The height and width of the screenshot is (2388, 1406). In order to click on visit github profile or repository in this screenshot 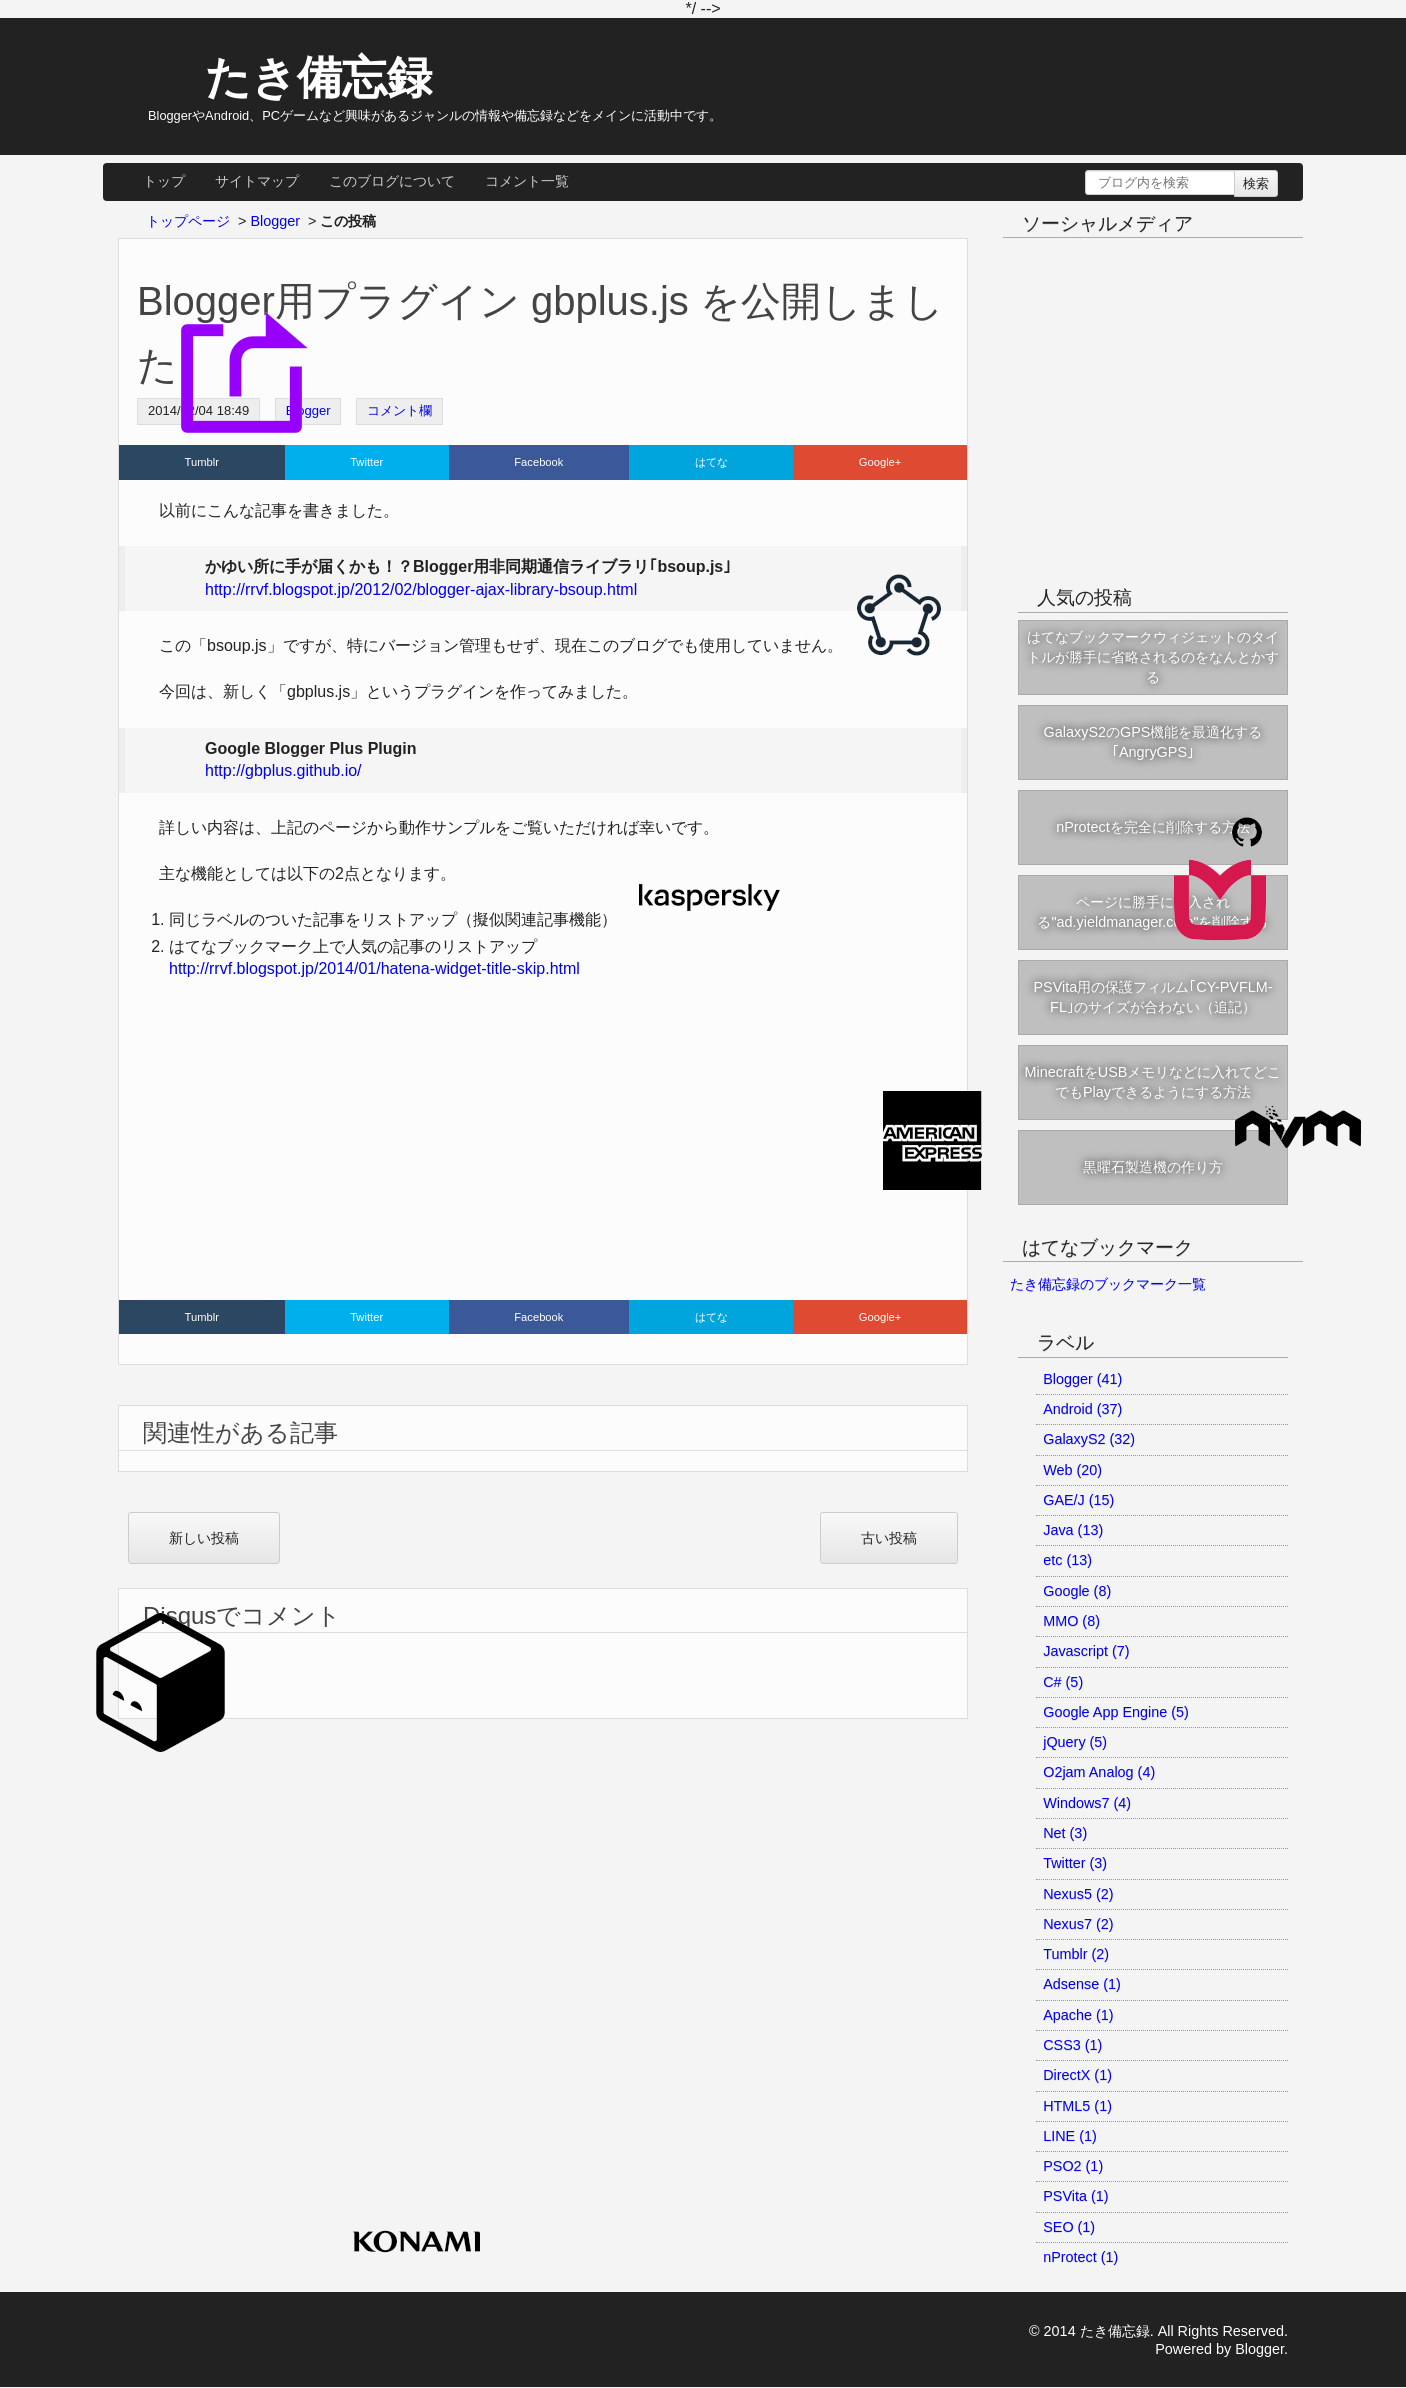, I will do `click(1247, 832)`.